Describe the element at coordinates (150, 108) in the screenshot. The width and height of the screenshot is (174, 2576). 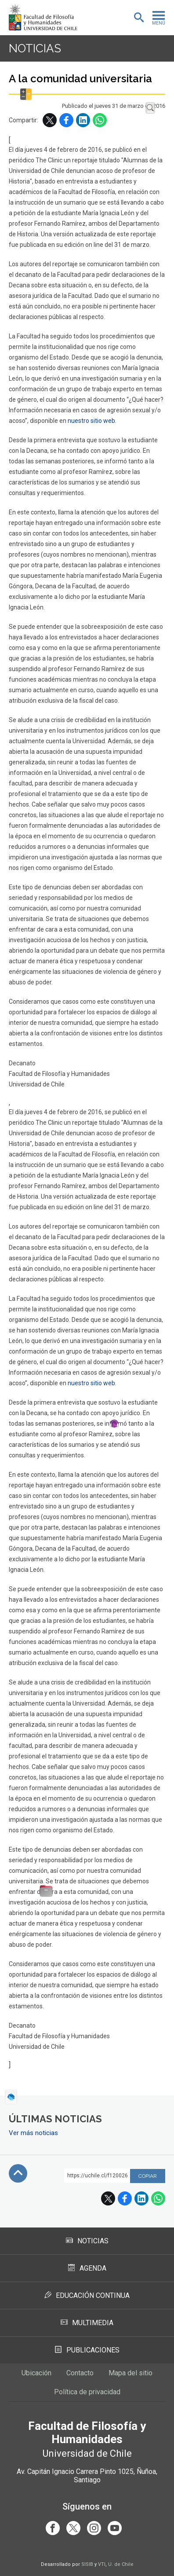
I see `open gnome logs application` at that location.